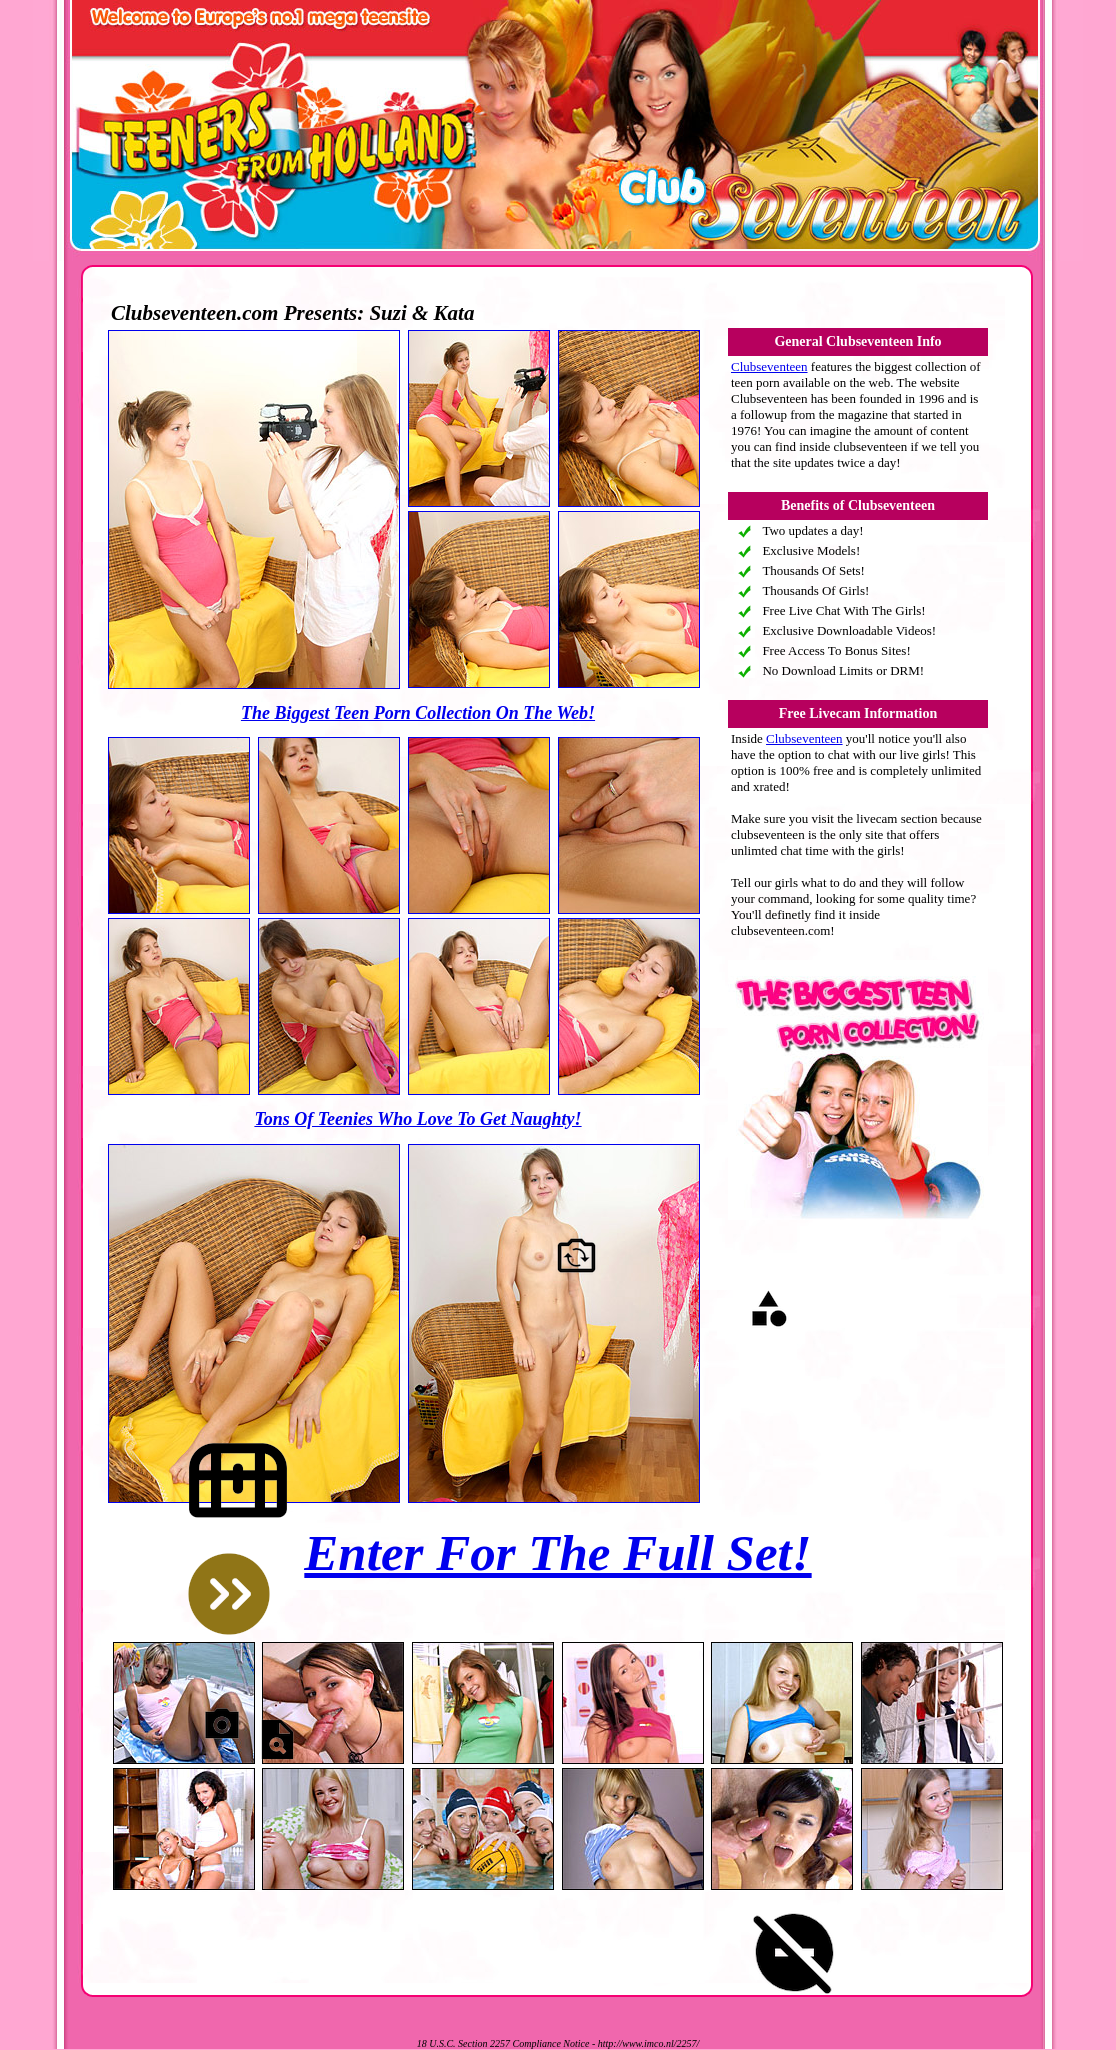 Image resolution: width=1116 pixels, height=2050 pixels. I want to click on take a photo, so click(222, 1725).